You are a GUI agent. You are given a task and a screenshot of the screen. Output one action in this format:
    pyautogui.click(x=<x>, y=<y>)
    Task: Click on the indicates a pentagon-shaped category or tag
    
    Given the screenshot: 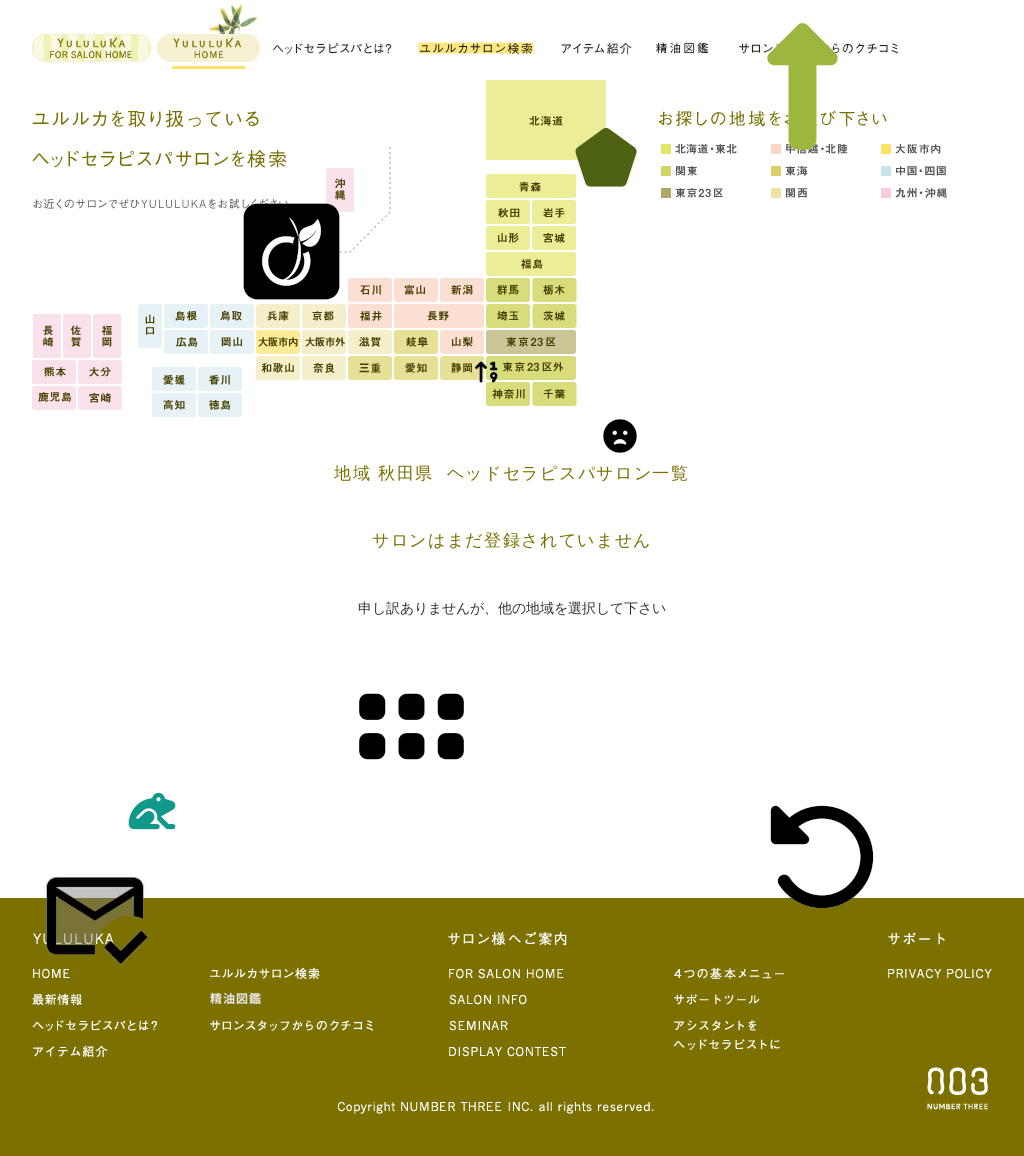 What is the action you would take?
    pyautogui.click(x=606, y=158)
    